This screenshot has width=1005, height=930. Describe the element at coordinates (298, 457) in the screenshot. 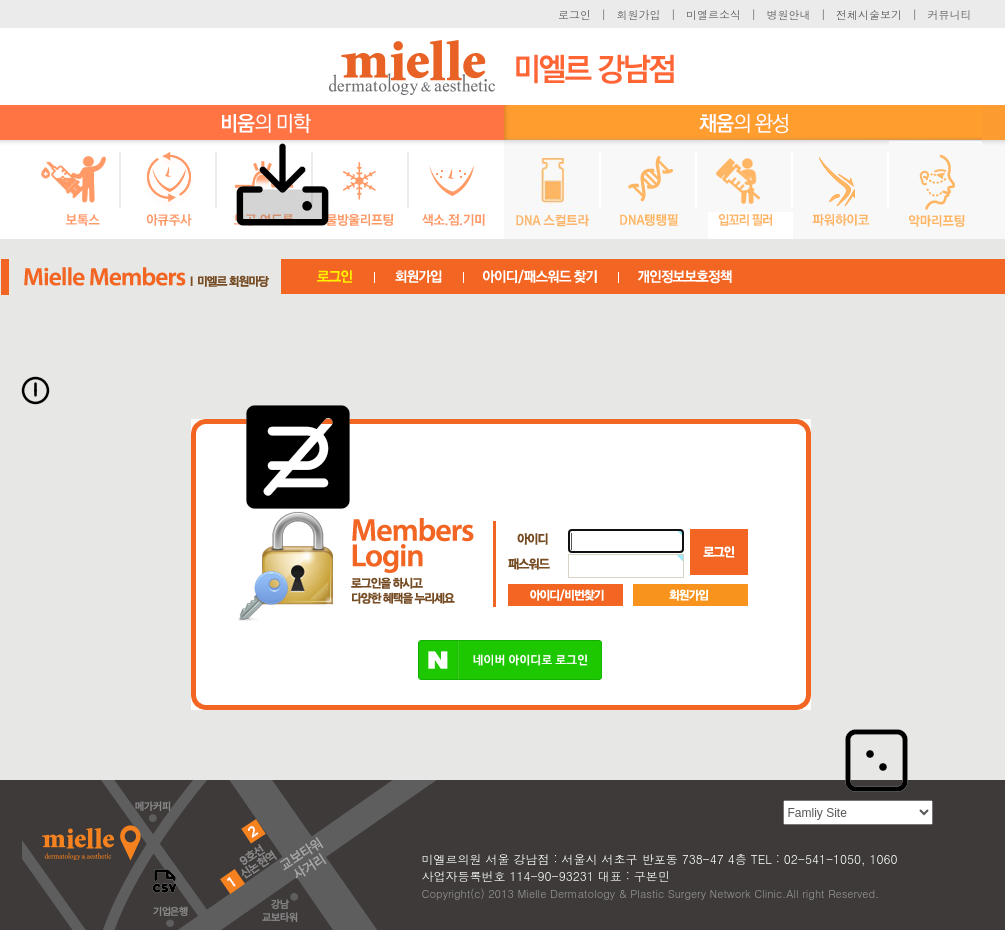

I see `indicates set is not a superset of another set` at that location.